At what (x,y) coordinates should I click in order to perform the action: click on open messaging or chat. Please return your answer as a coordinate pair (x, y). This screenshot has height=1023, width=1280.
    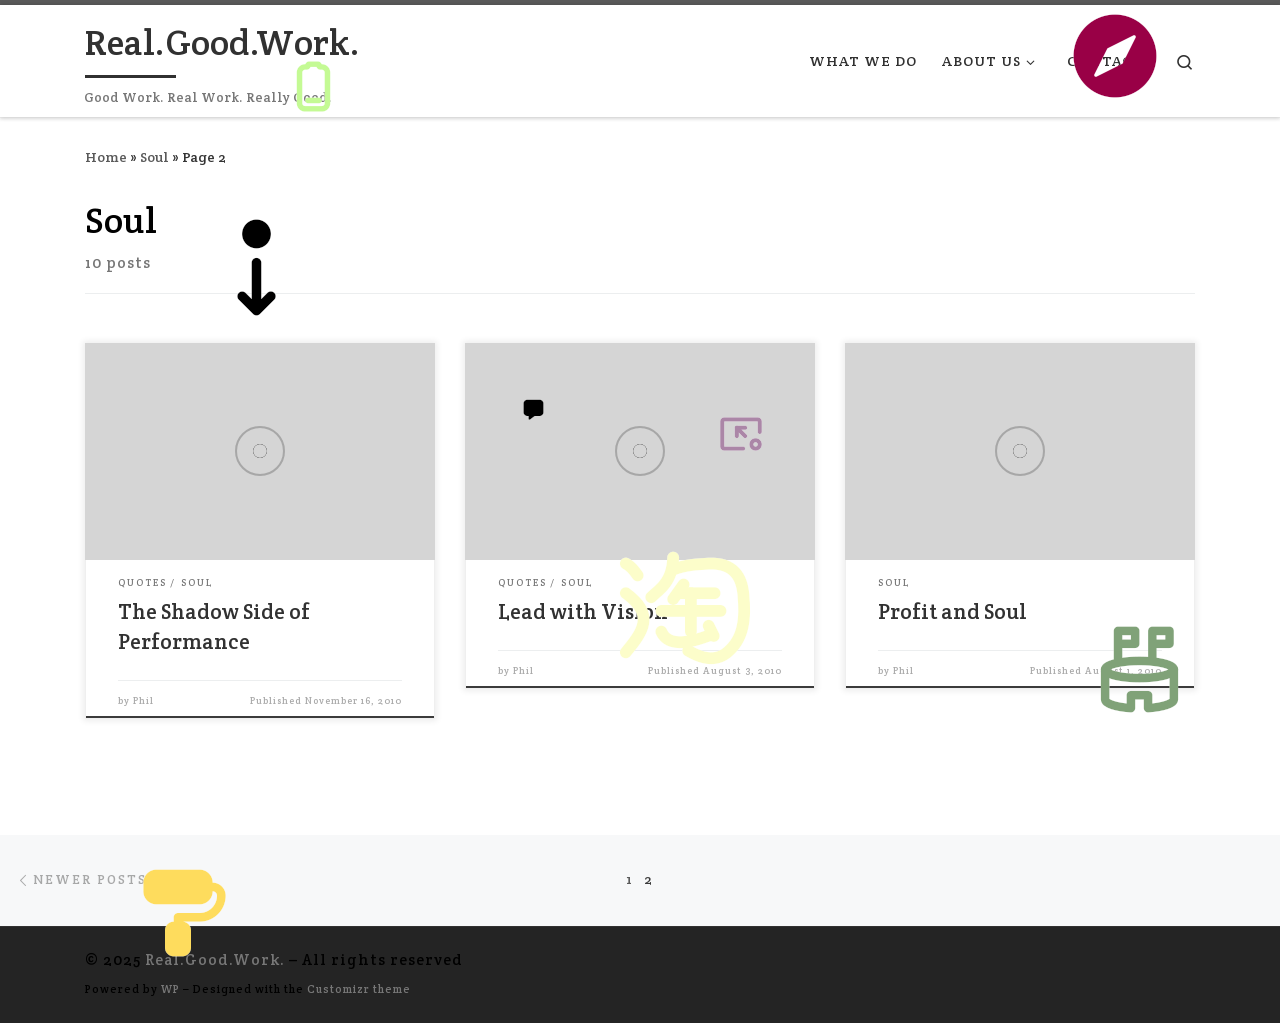
    Looking at the image, I should click on (533, 408).